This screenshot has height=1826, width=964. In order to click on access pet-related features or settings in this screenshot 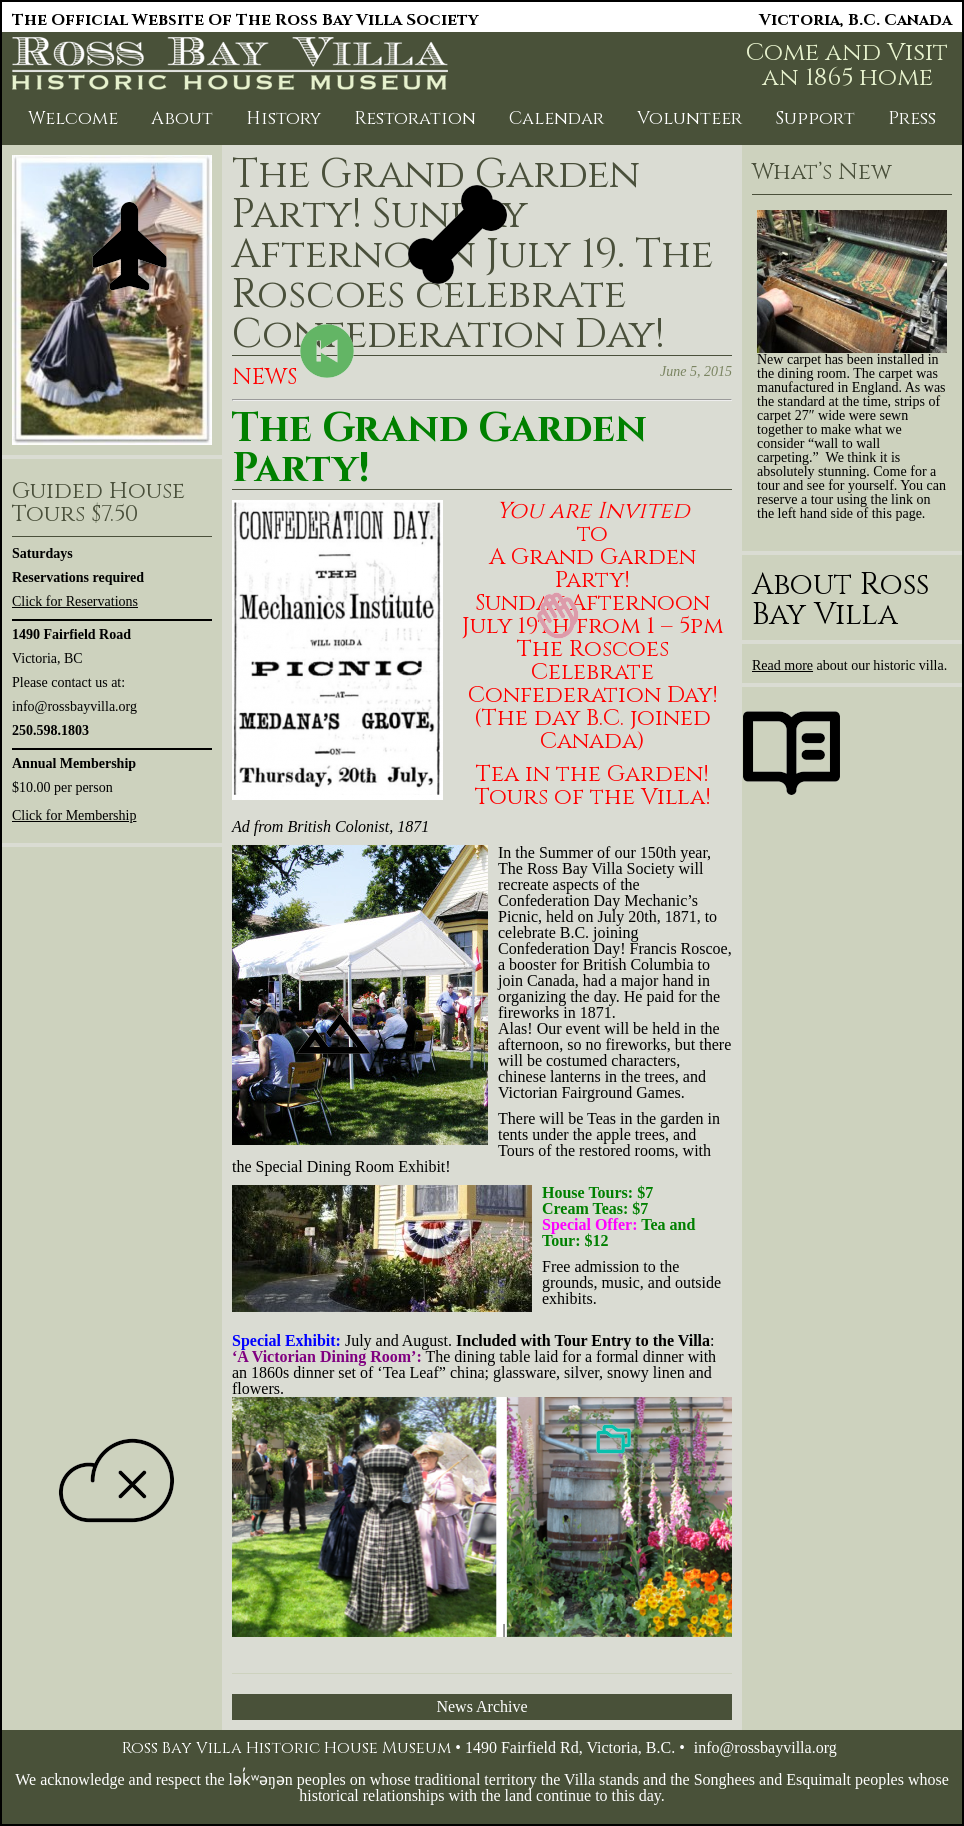, I will do `click(457, 234)`.